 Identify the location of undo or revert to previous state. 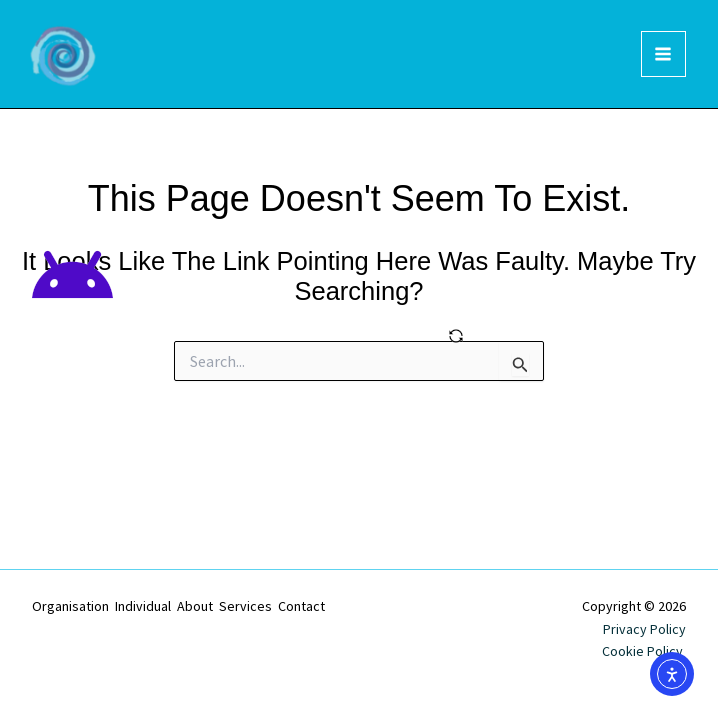
(456, 336).